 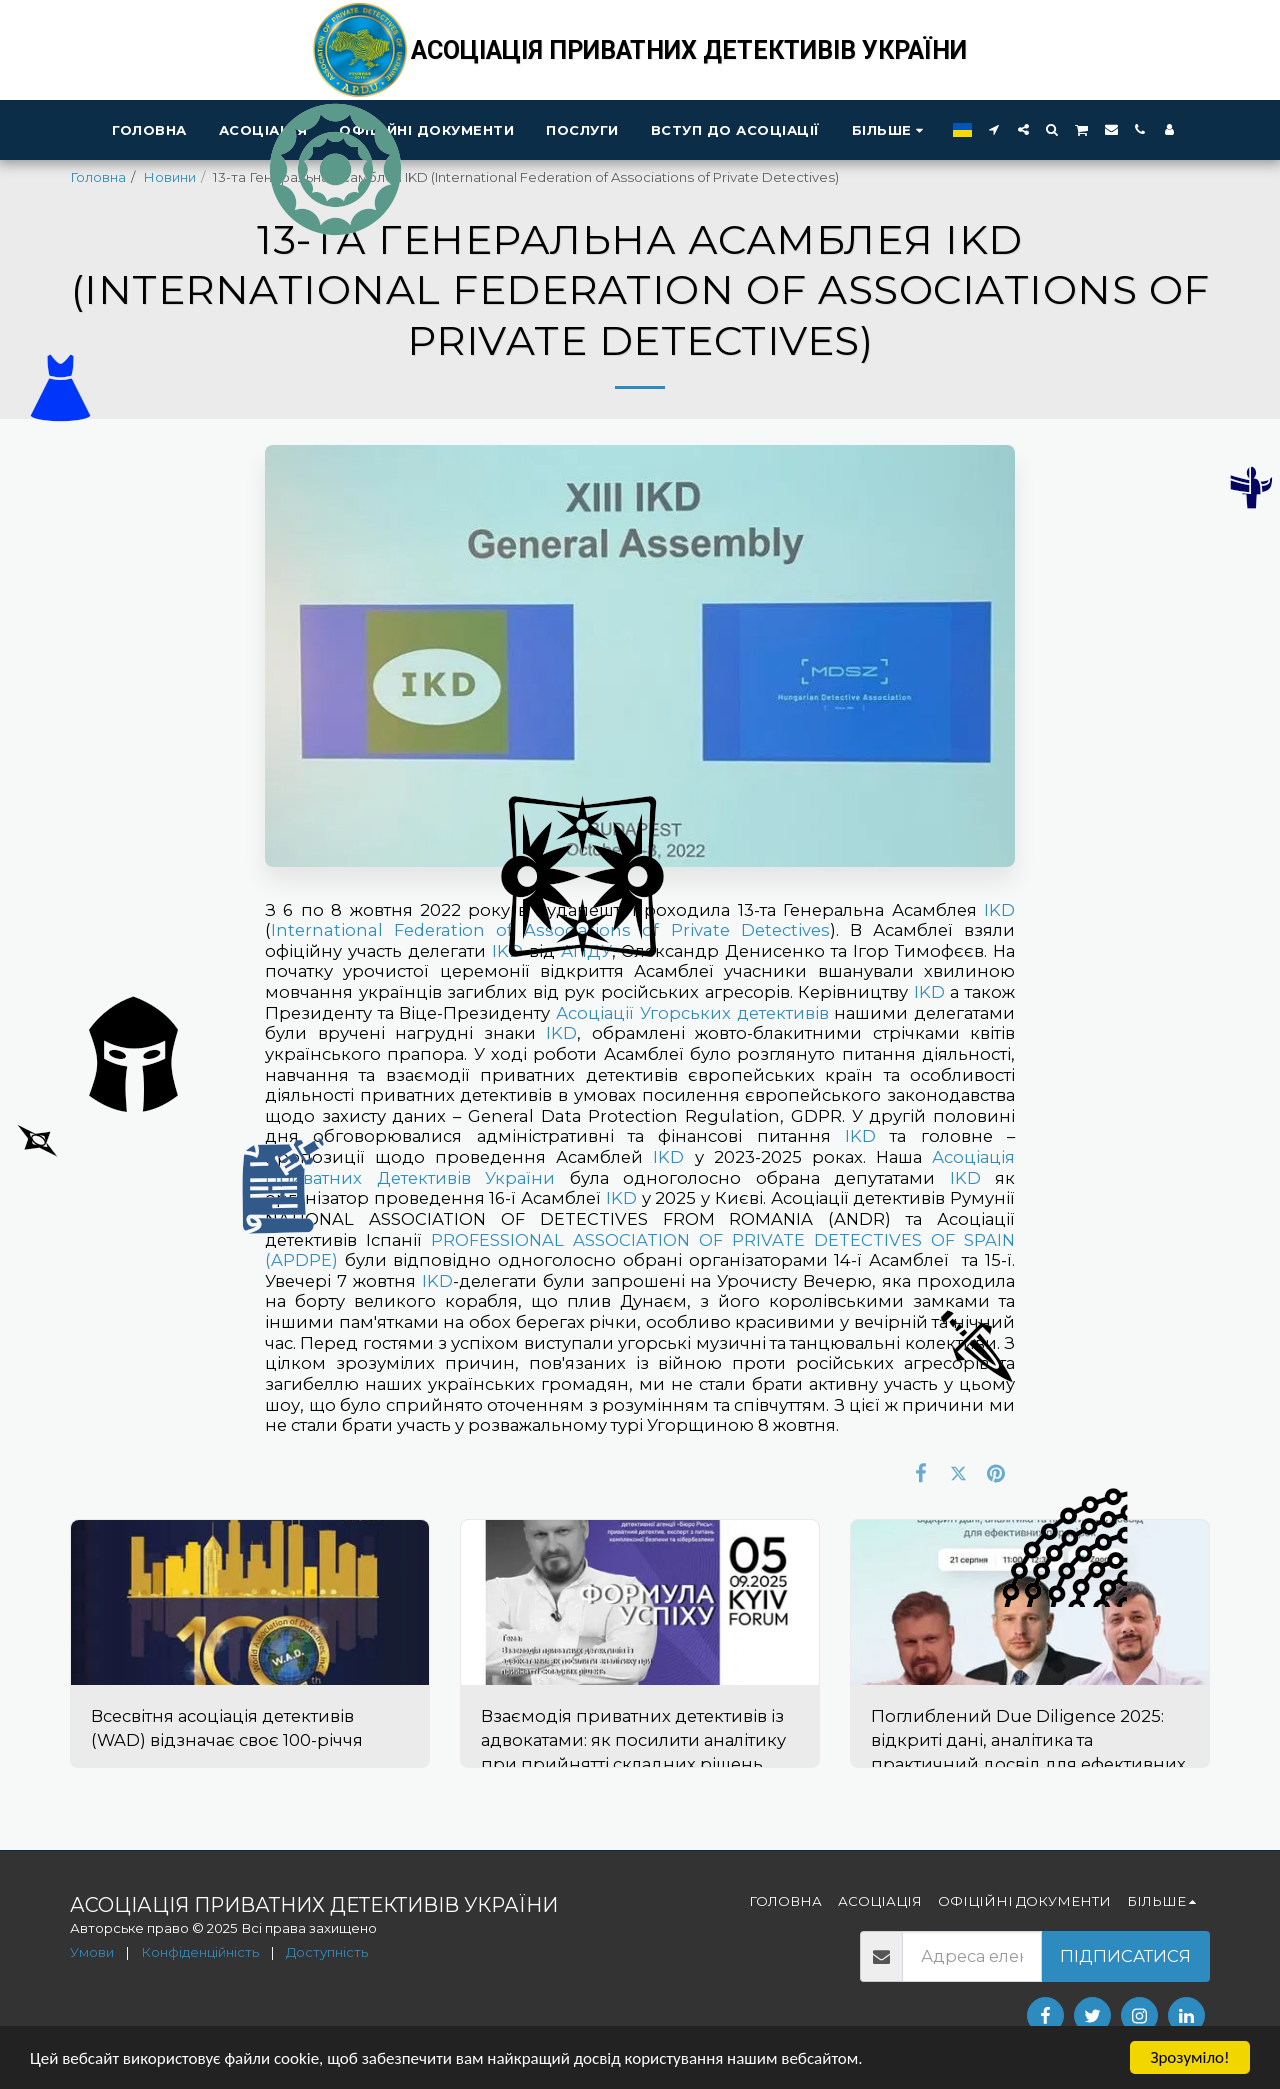 I want to click on indicates a secure or encrypted connection, so click(x=1065, y=1545).